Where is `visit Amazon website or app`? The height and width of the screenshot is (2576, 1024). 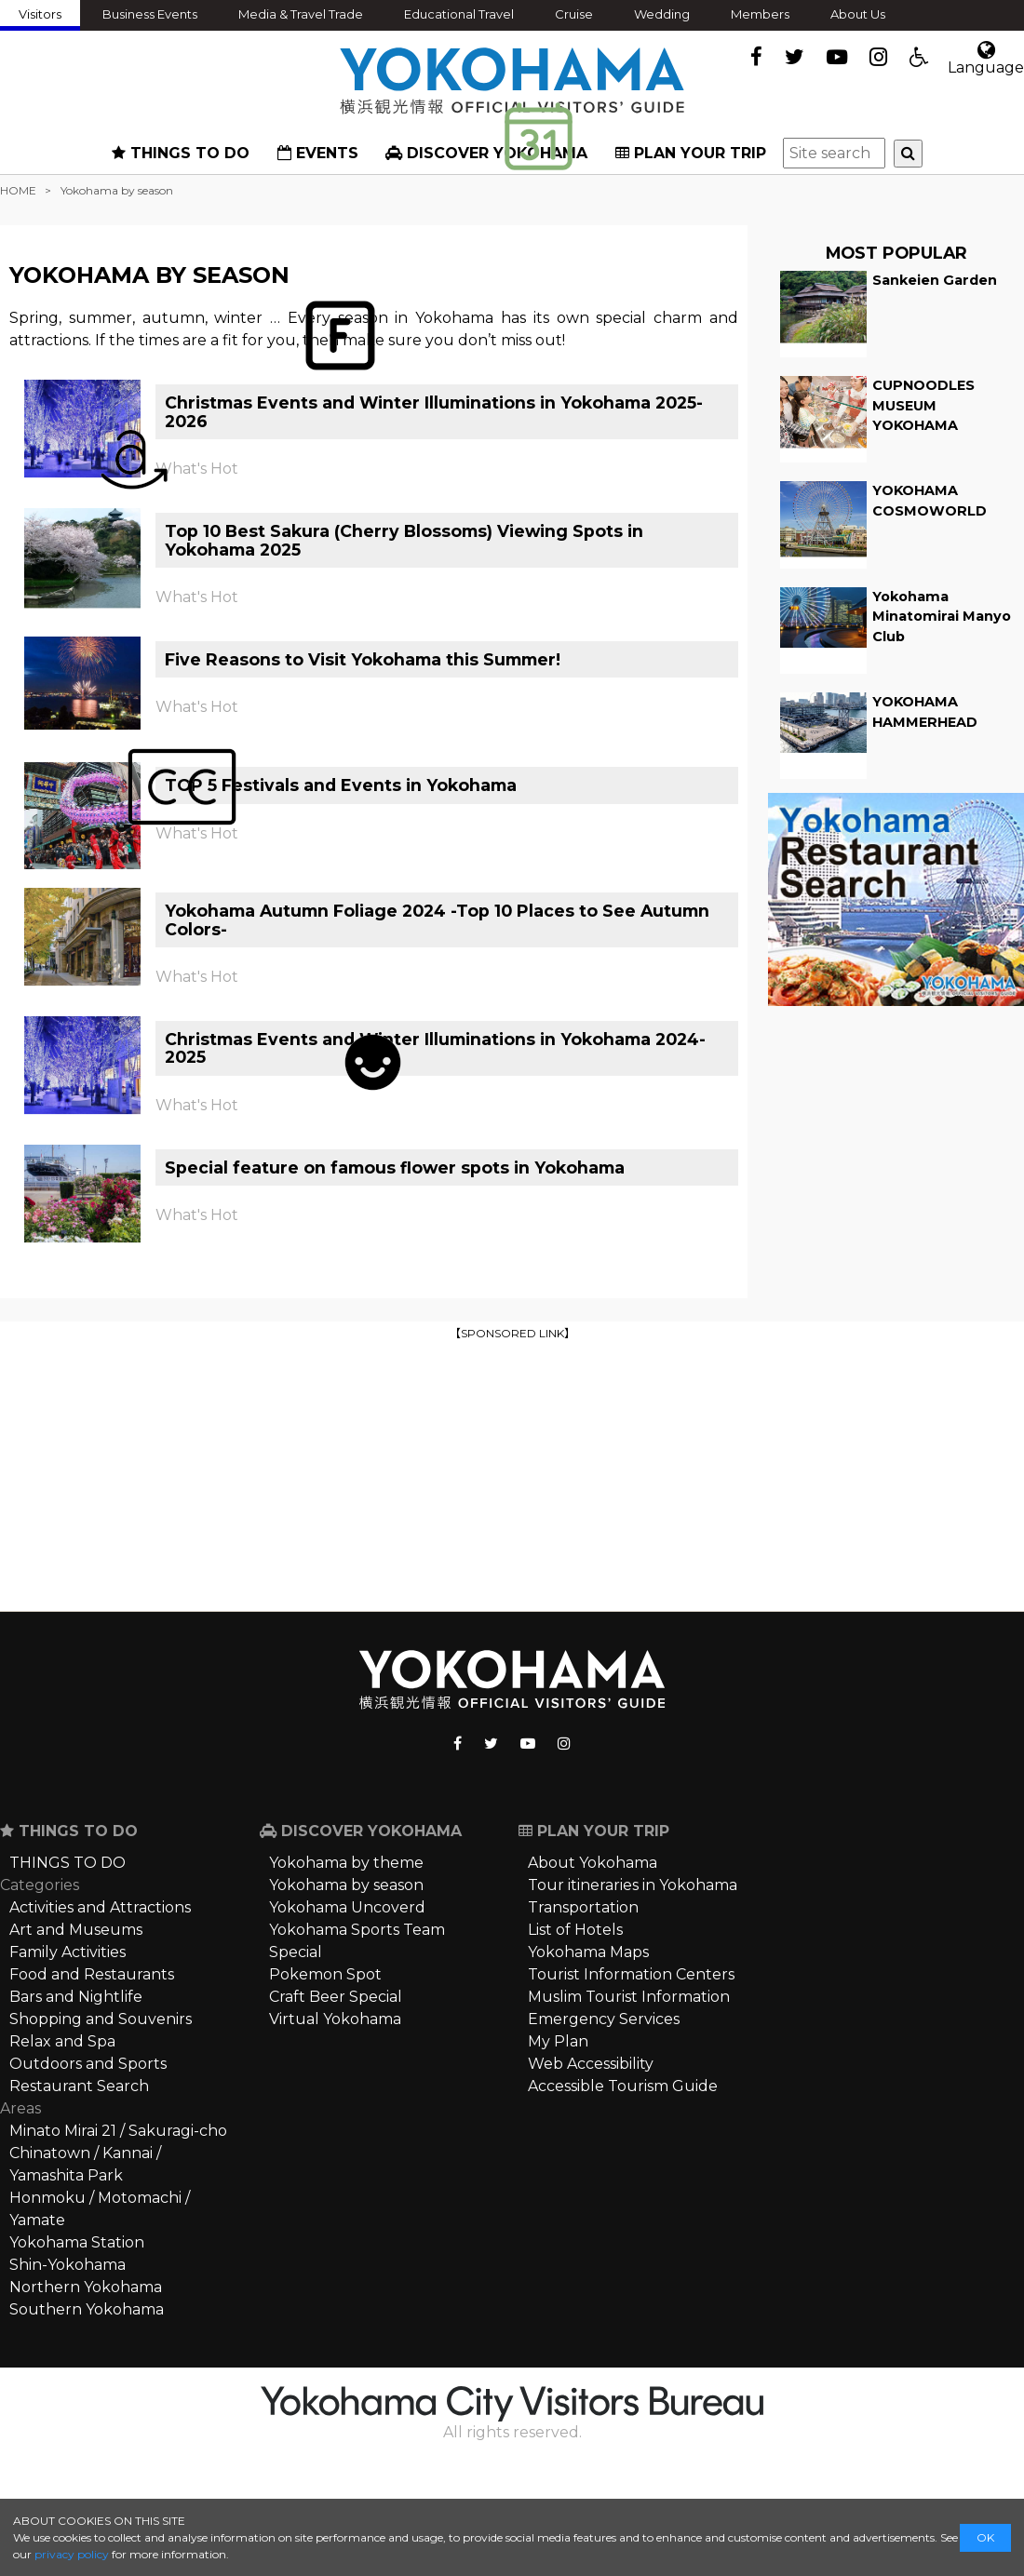
visit Amazon website or app is located at coordinates (131, 458).